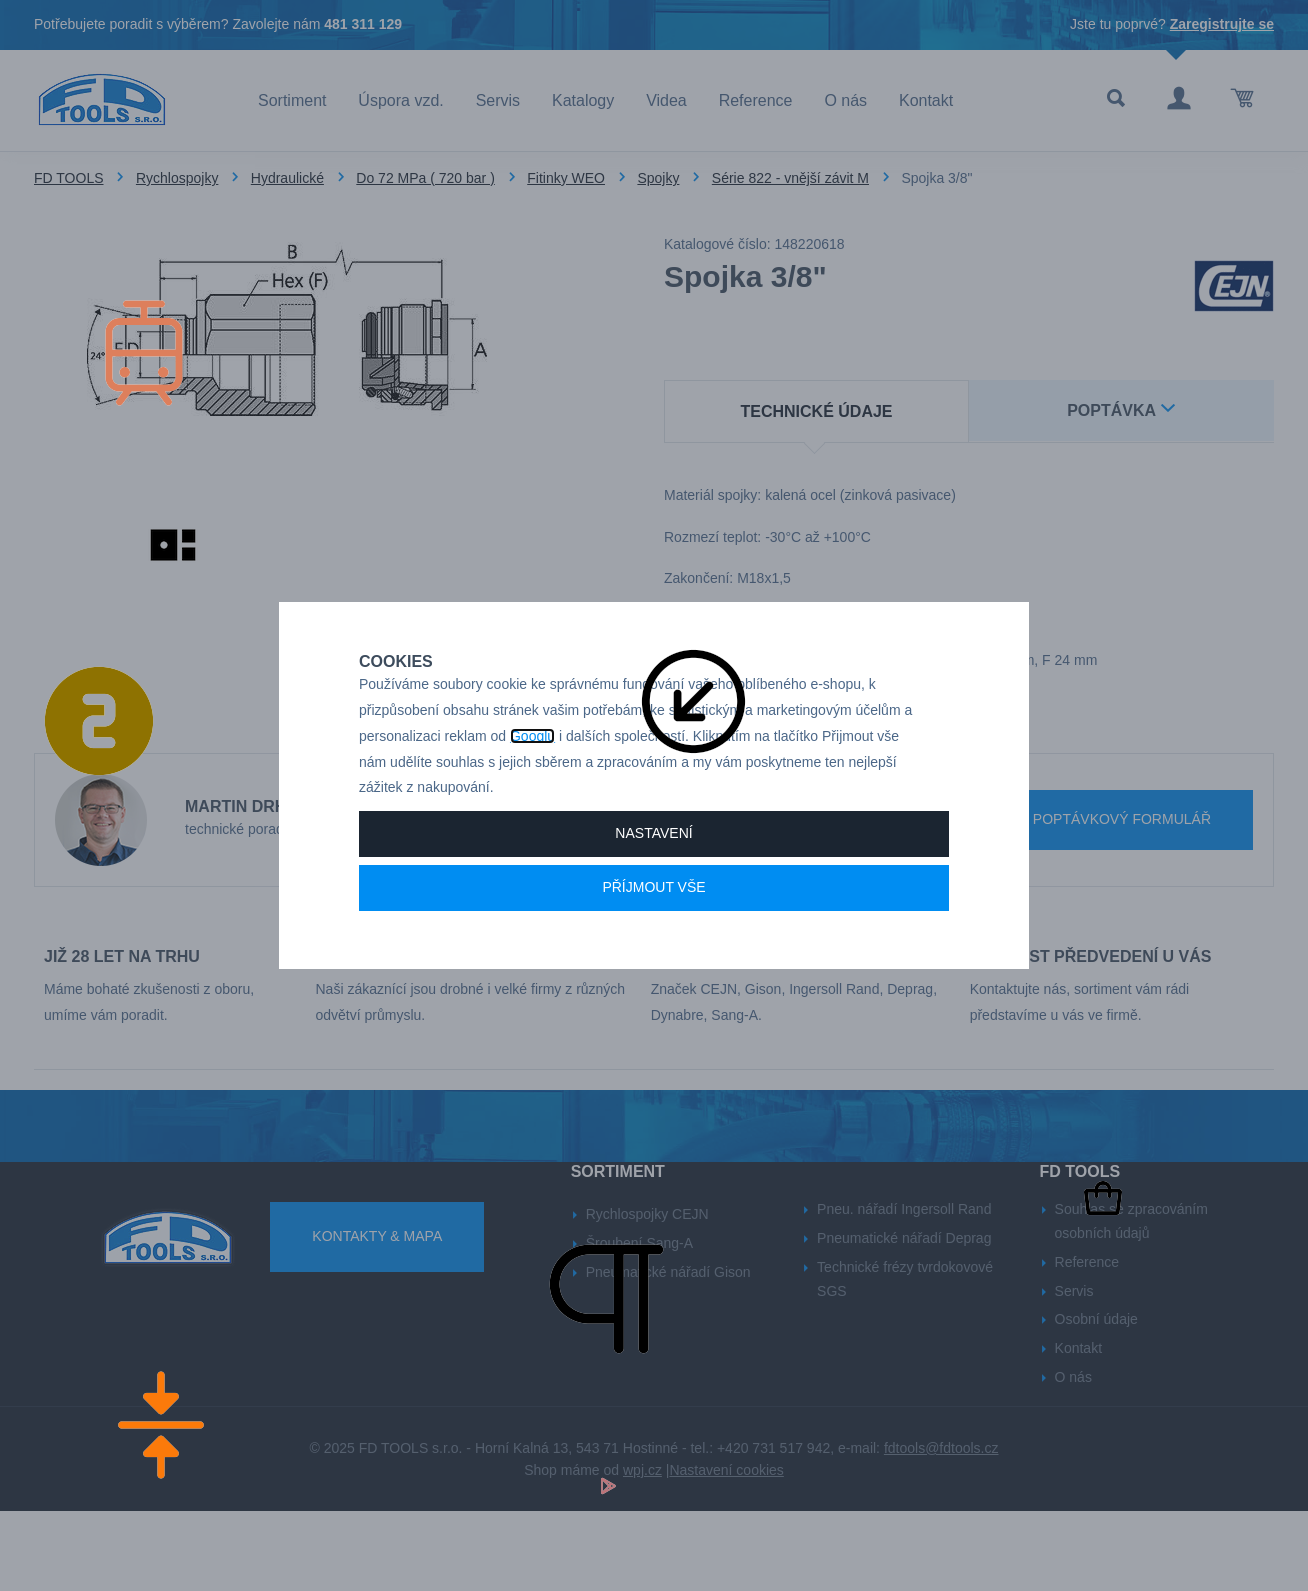 The image size is (1308, 1591). What do you see at coordinates (173, 545) in the screenshot?
I see `access bento box or compartmentalized layout view` at bounding box center [173, 545].